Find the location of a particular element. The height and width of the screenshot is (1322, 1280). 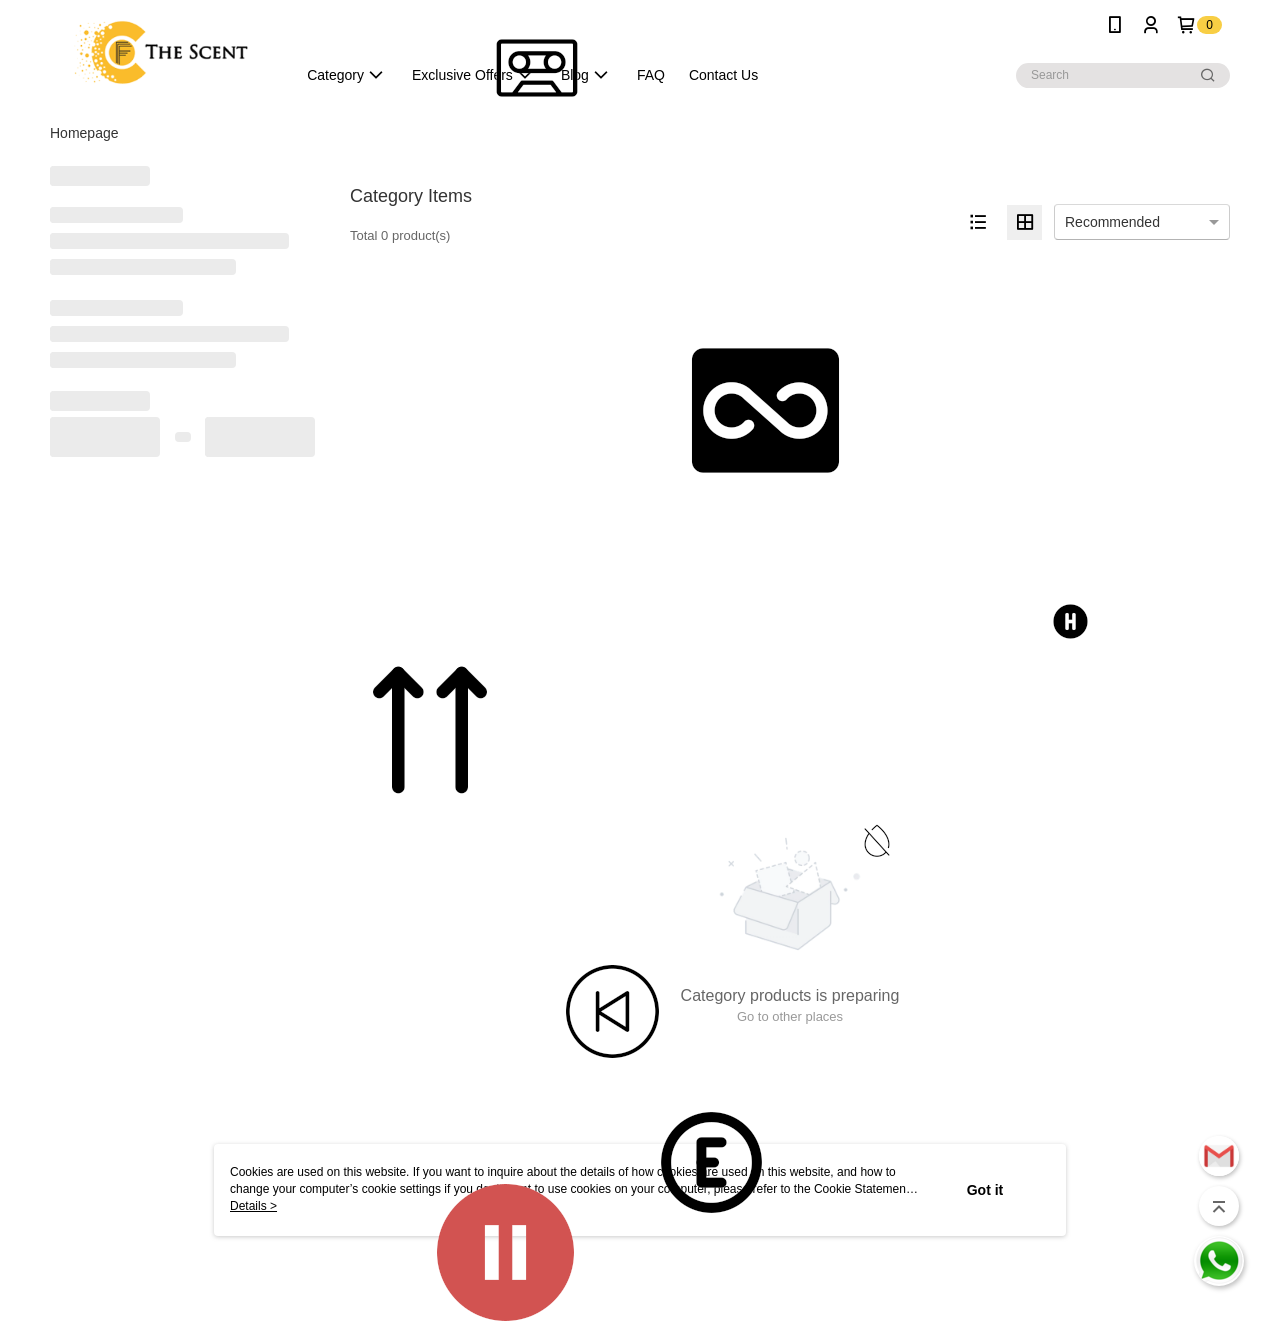

skip to previous track is located at coordinates (612, 1011).